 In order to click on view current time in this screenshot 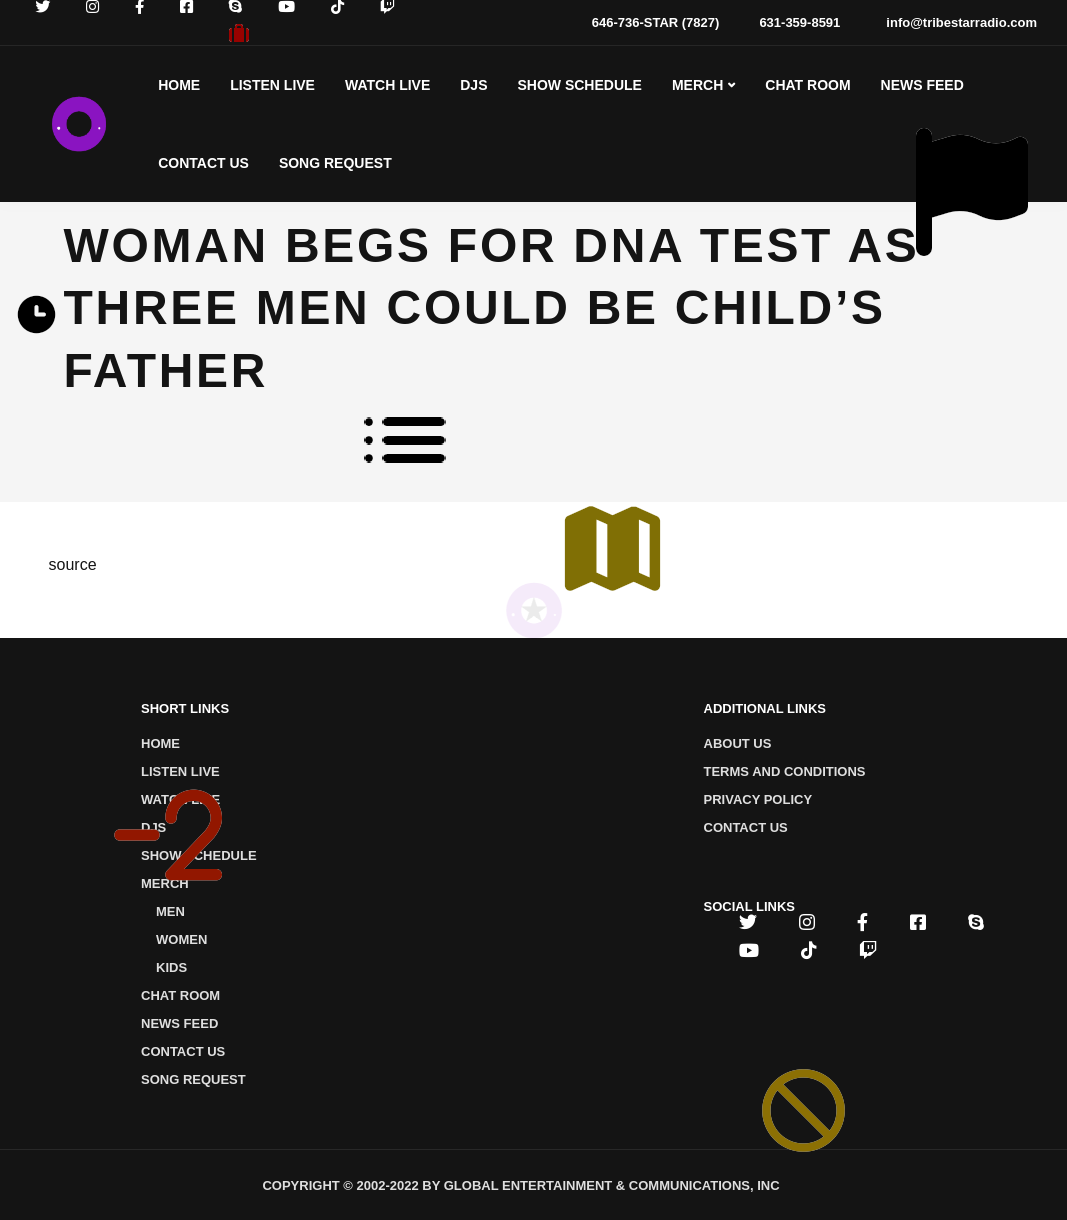, I will do `click(36, 314)`.